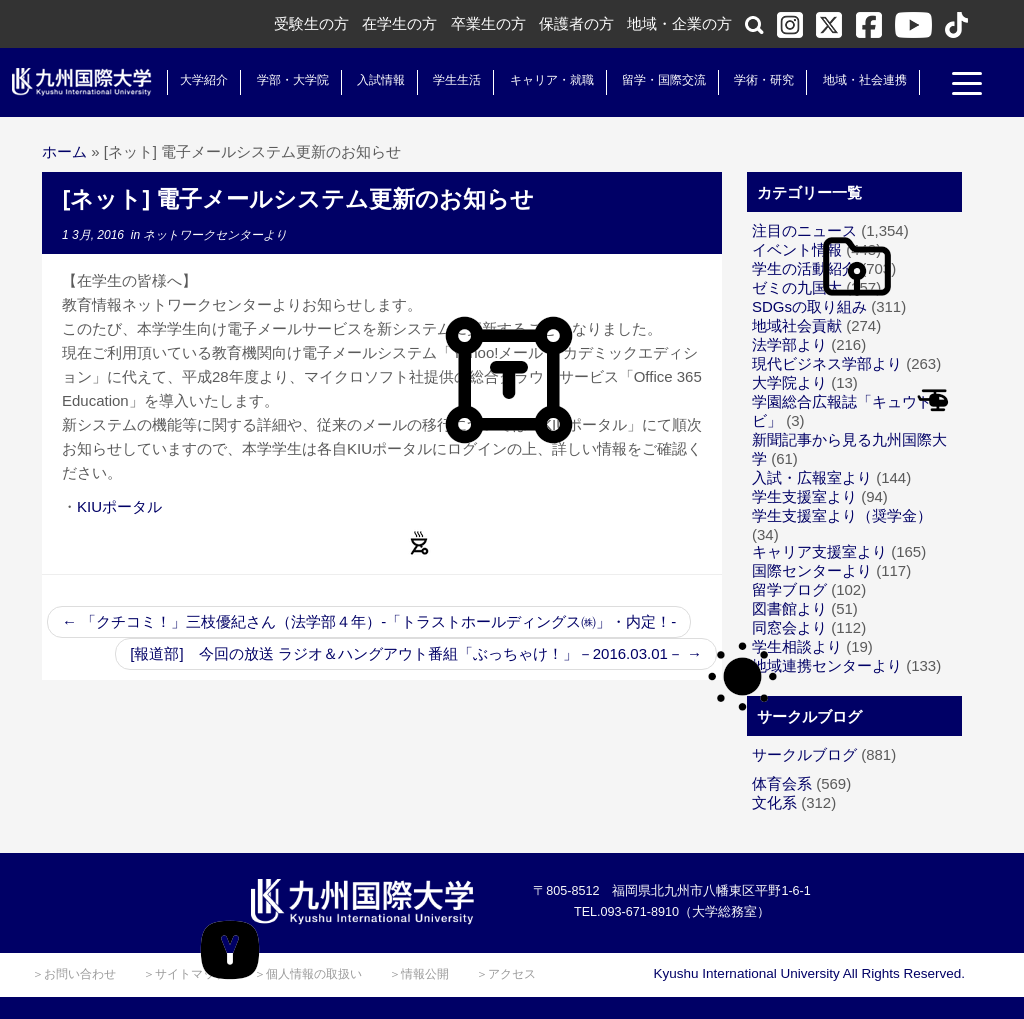 This screenshot has width=1024, height=1019. What do you see at coordinates (419, 543) in the screenshot?
I see `access outdoor cooking or grilling recipes` at bounding box center [419, 543].